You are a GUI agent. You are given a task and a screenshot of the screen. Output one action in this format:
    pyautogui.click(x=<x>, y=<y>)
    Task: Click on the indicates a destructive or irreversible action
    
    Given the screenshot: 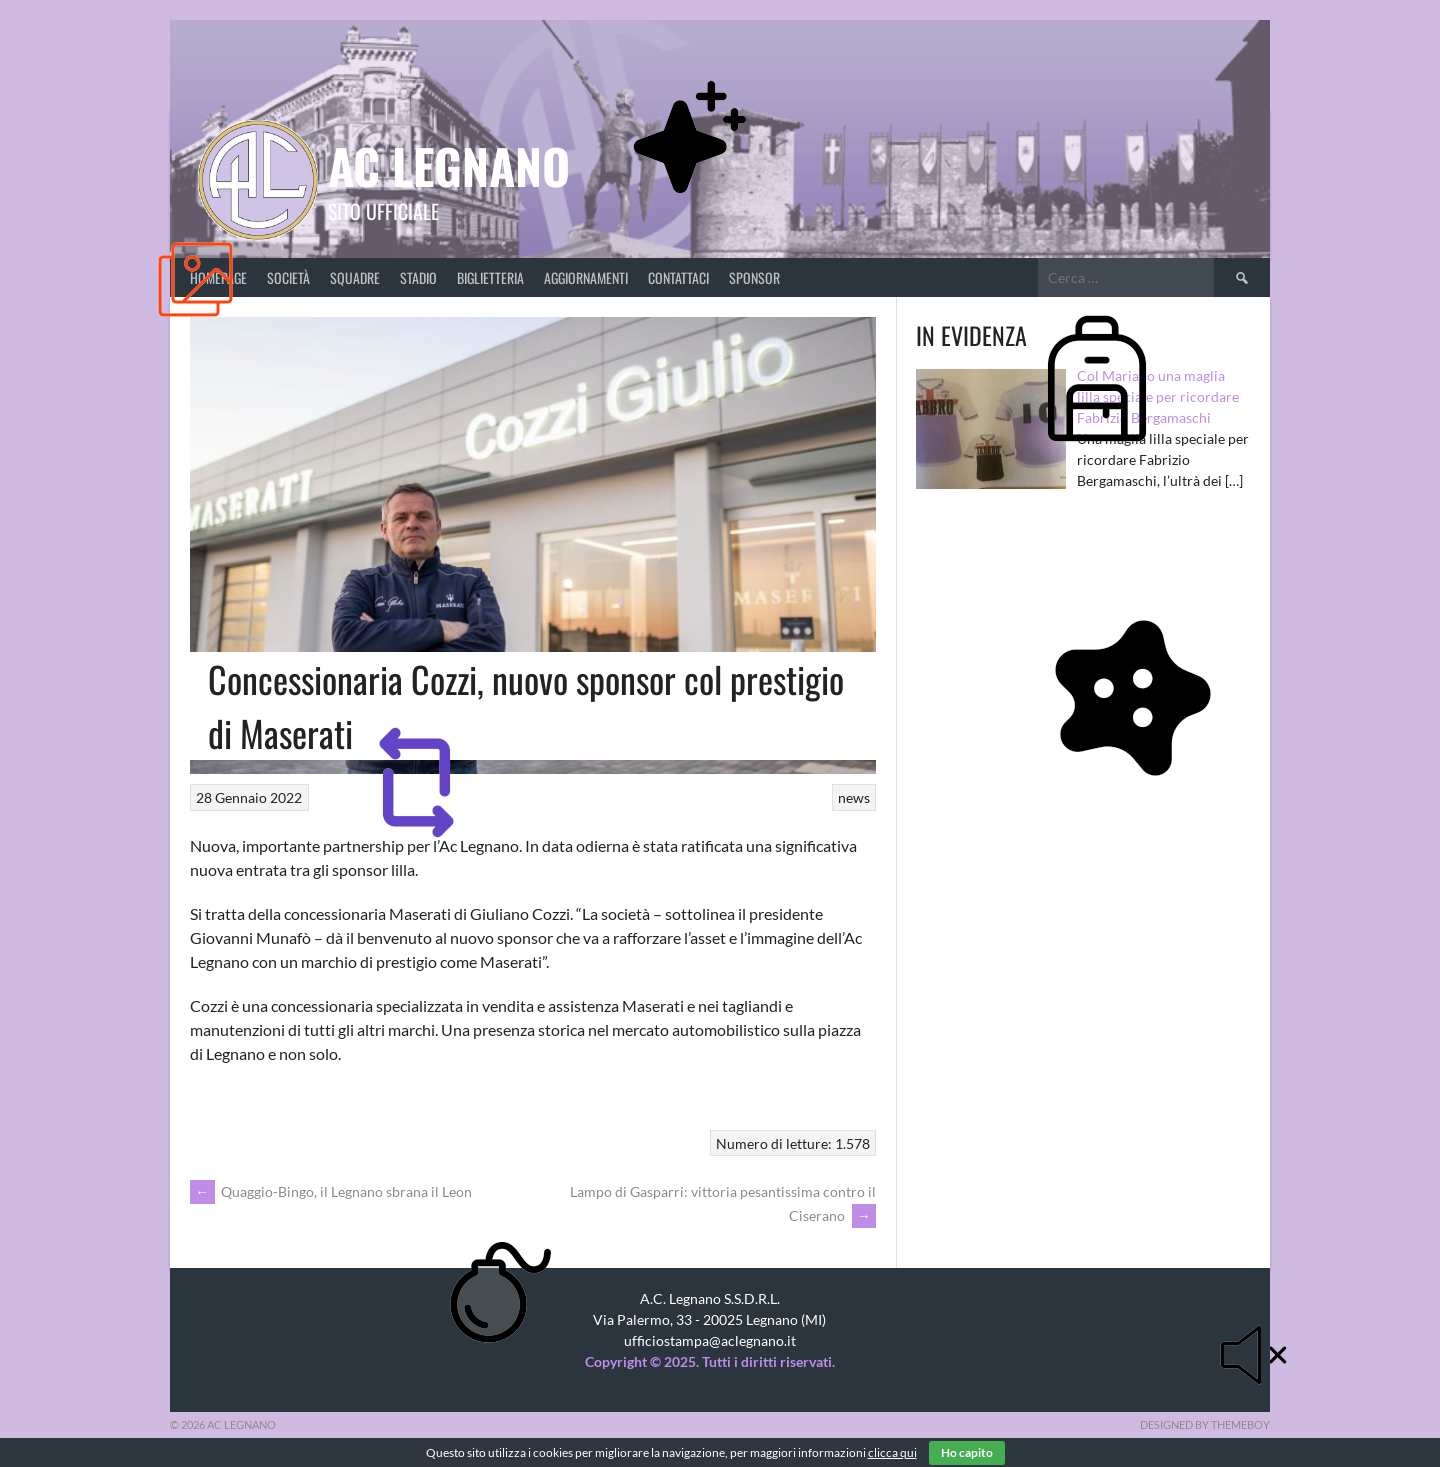 What is the action you would take?
    pyautogui.click(x=495, y=1290)
    